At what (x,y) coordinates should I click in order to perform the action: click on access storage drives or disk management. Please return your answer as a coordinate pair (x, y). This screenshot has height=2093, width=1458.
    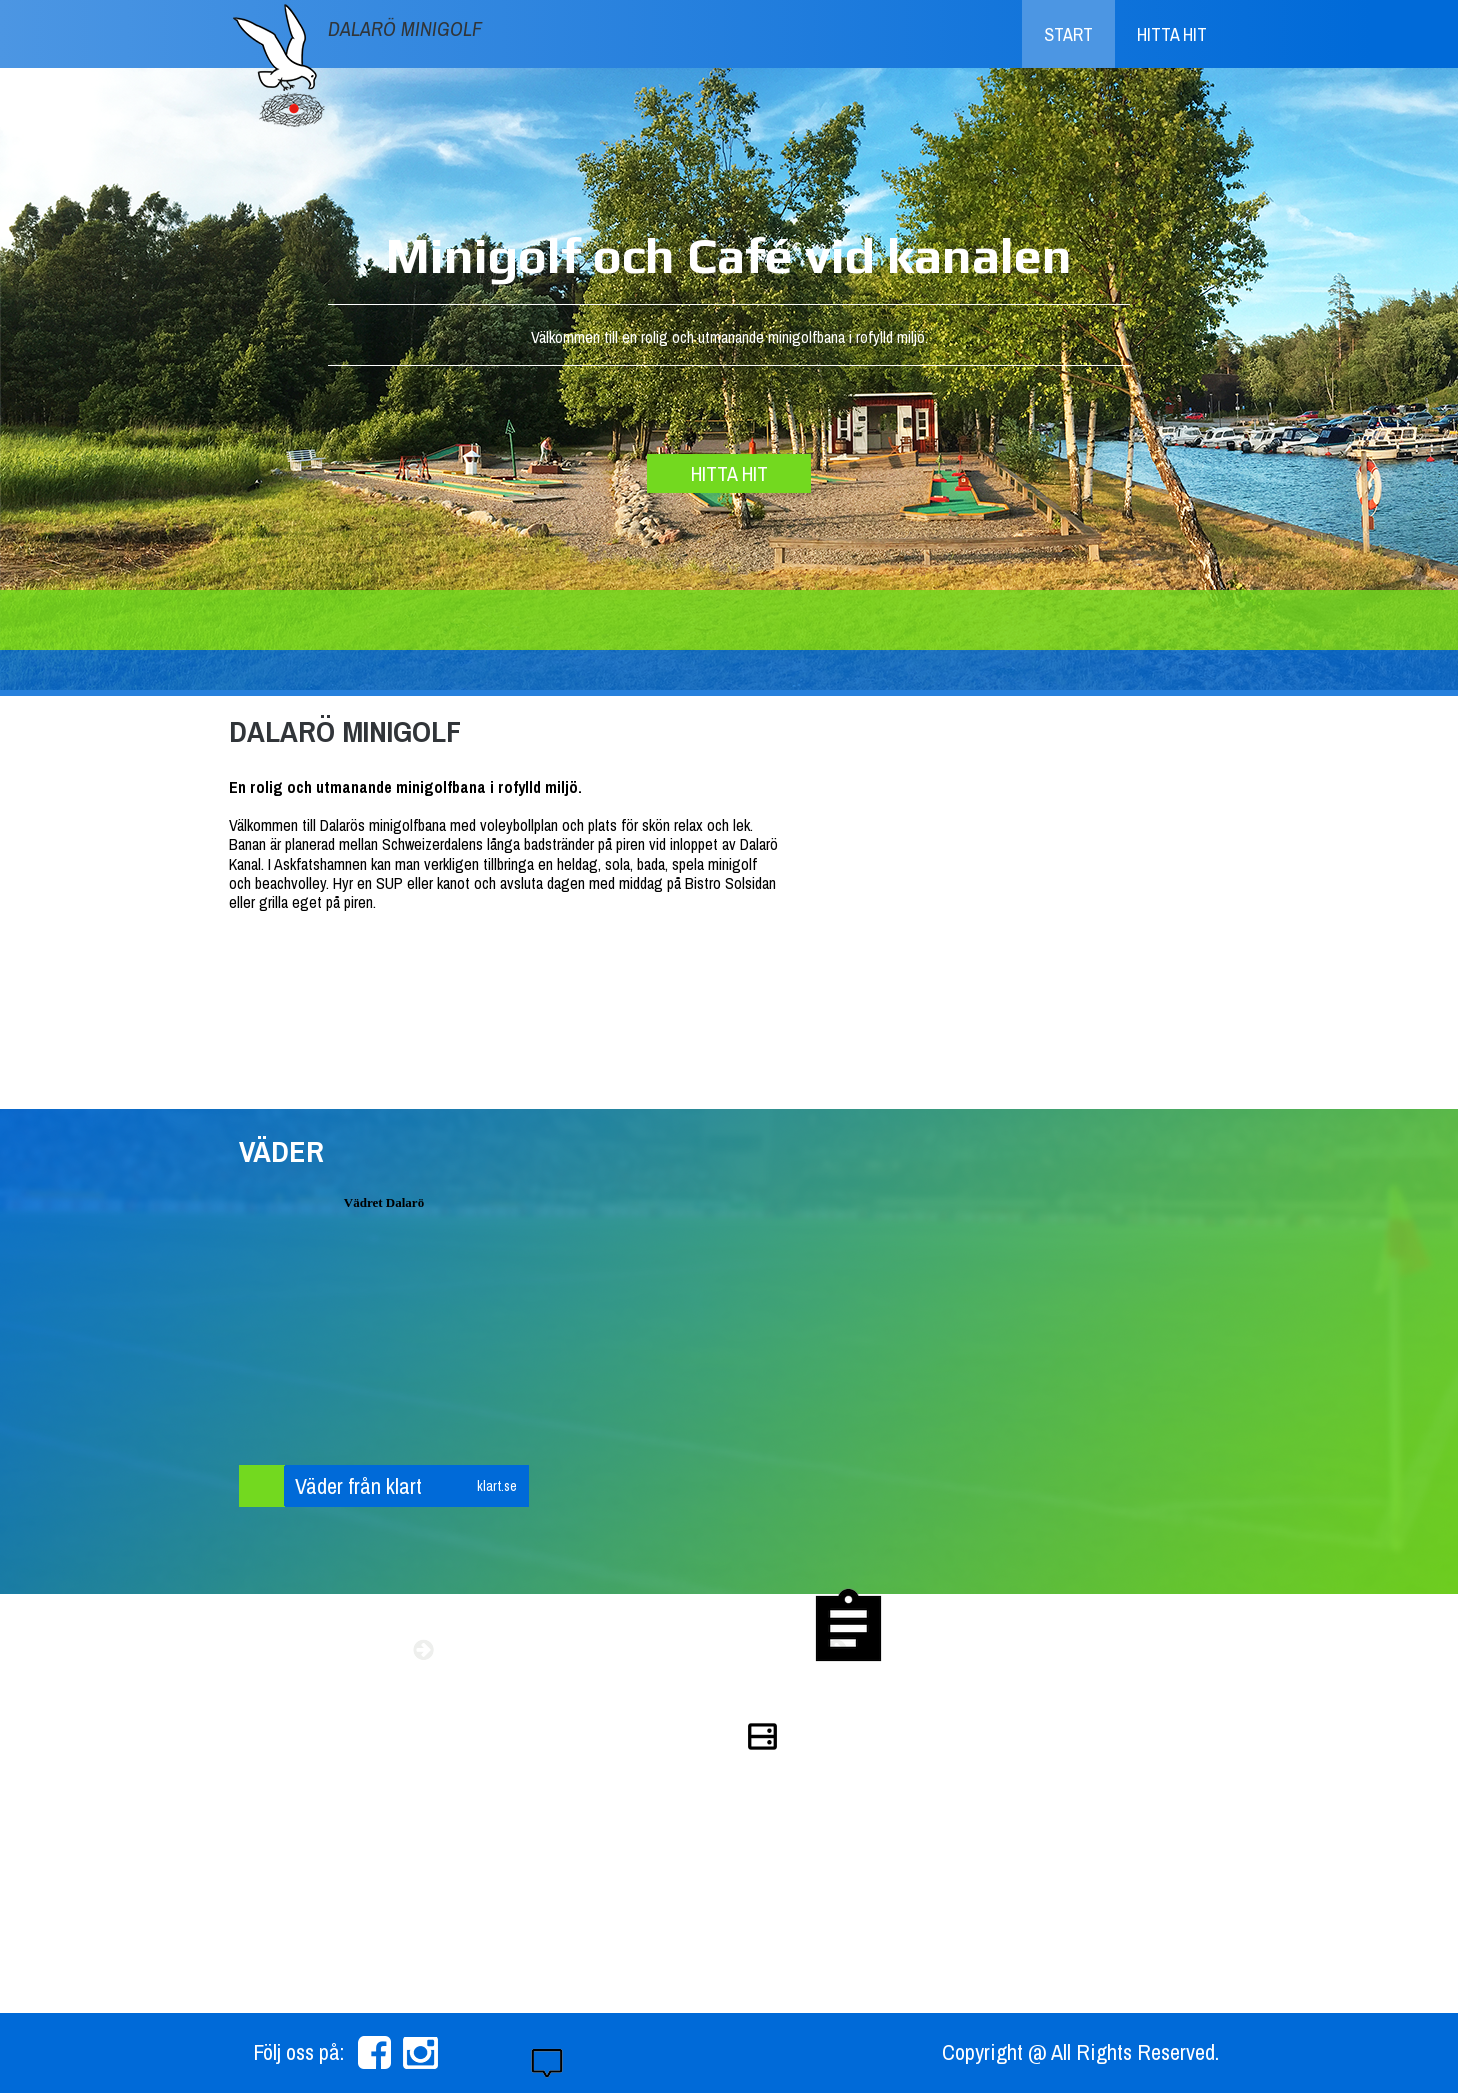
    Looking at the image, I should click on (762, 1736).